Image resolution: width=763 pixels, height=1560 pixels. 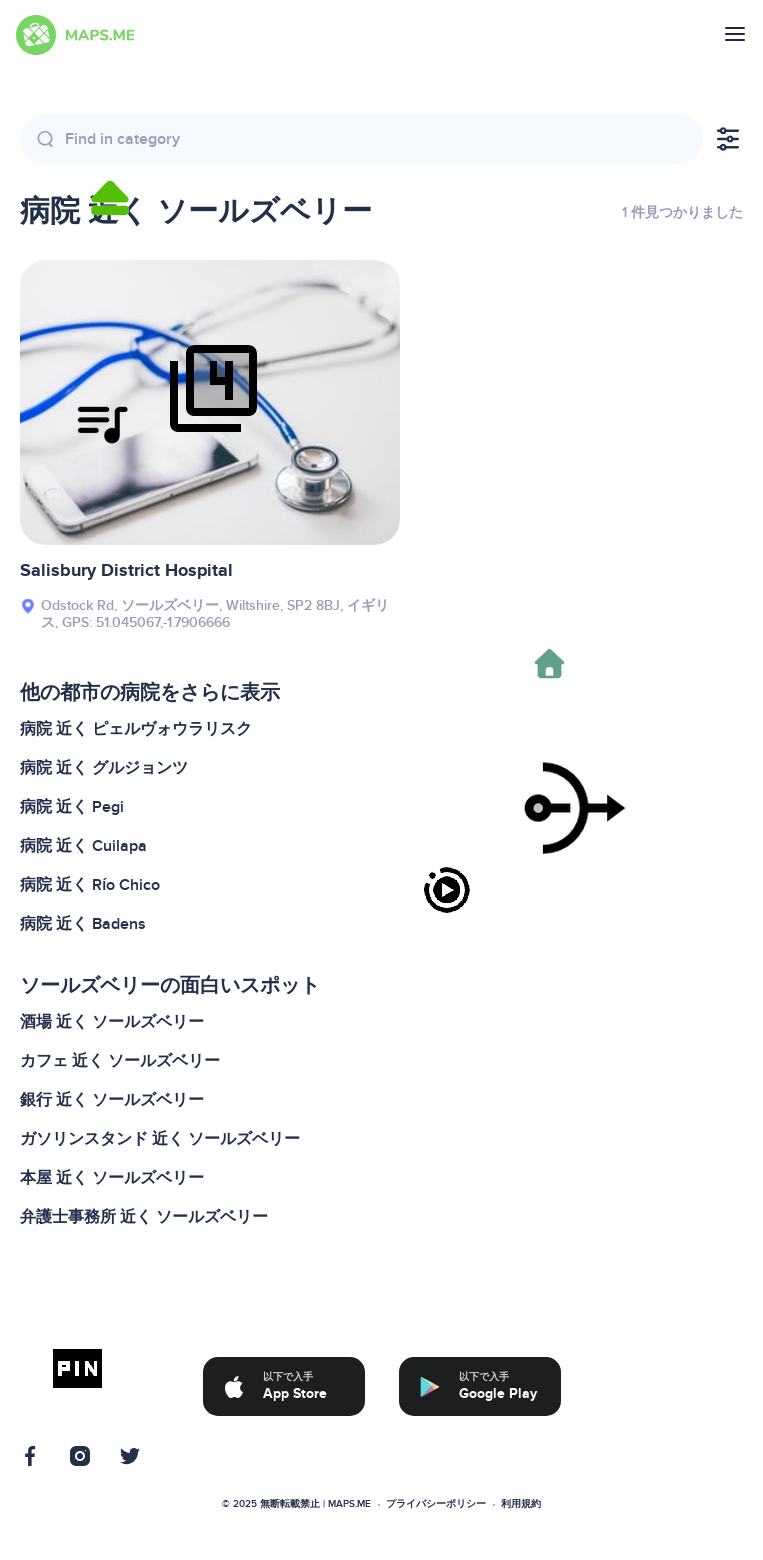 I want to click on network address translation settings, so click(x=575, y=808).